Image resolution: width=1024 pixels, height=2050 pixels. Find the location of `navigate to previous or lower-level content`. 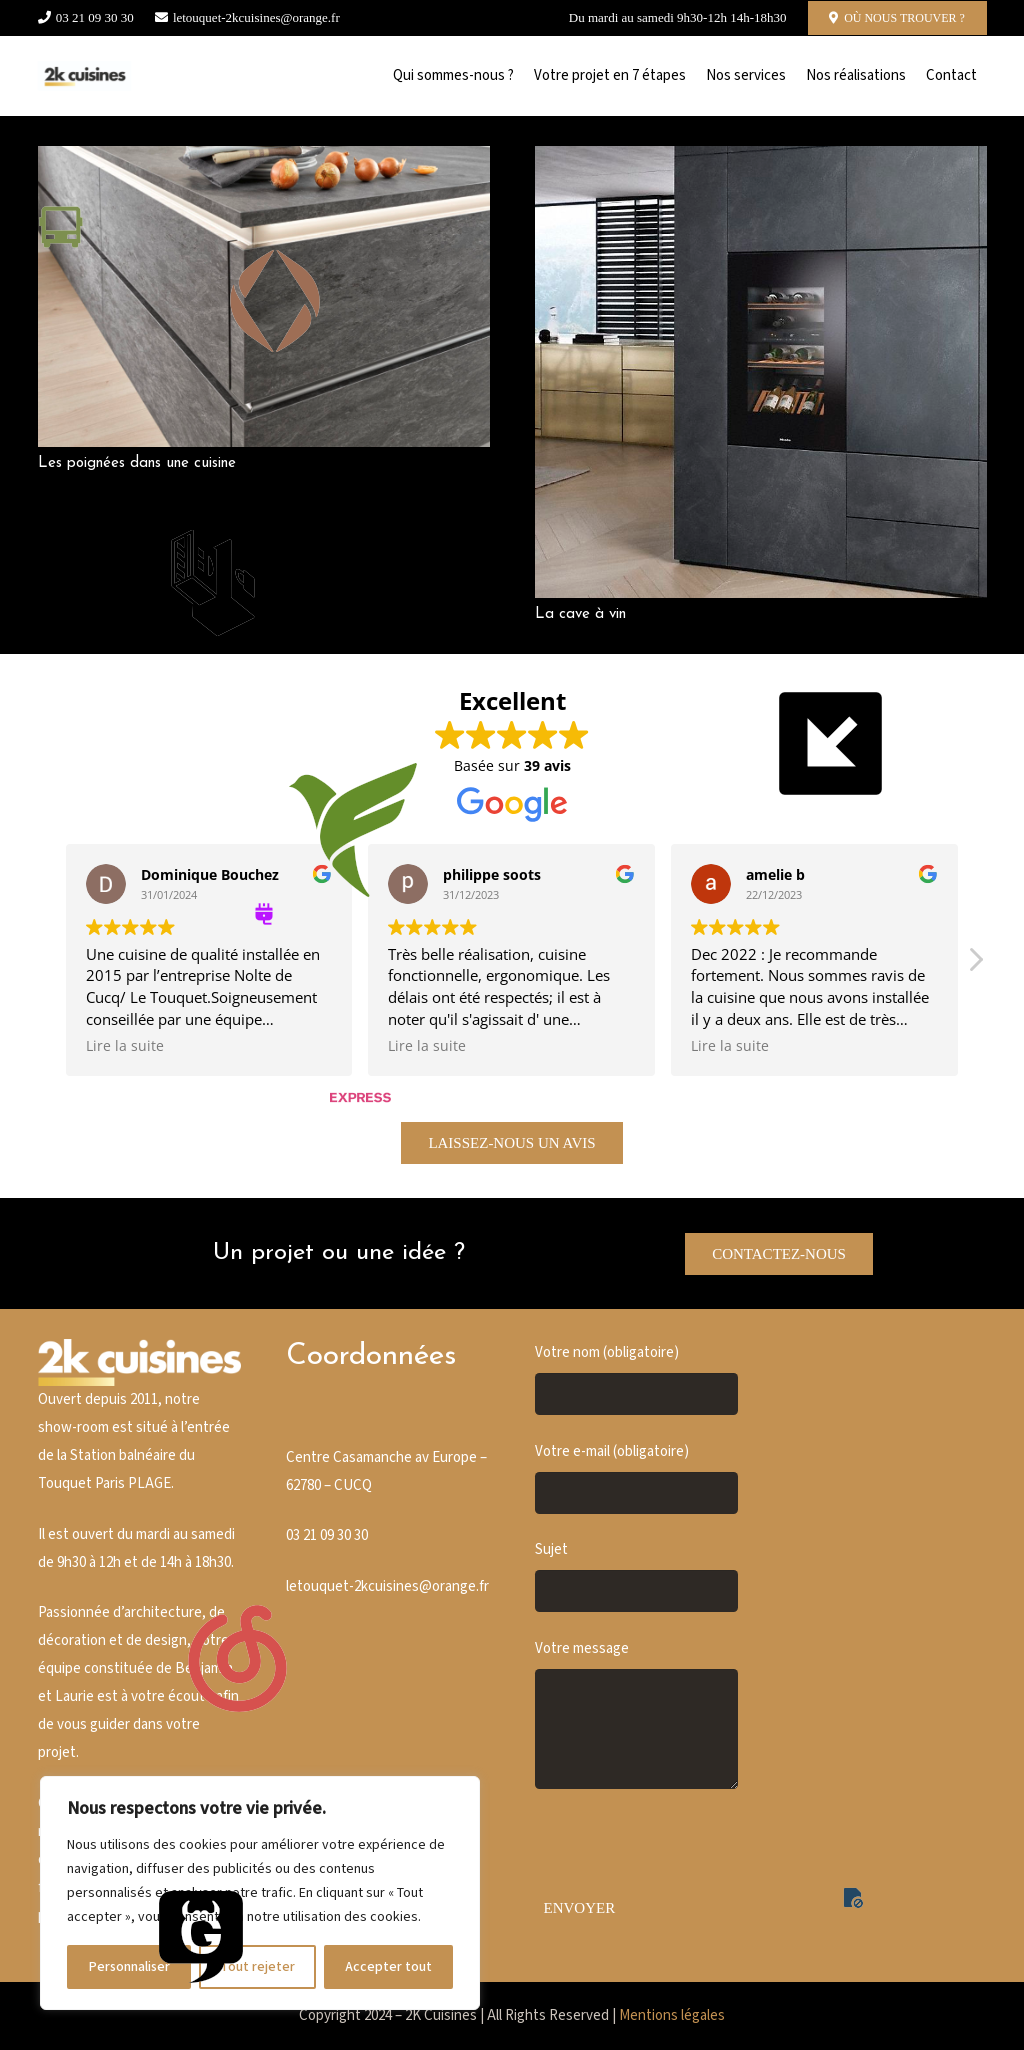

navigate to previous or lower-level content is located at coordinates (830, 743).